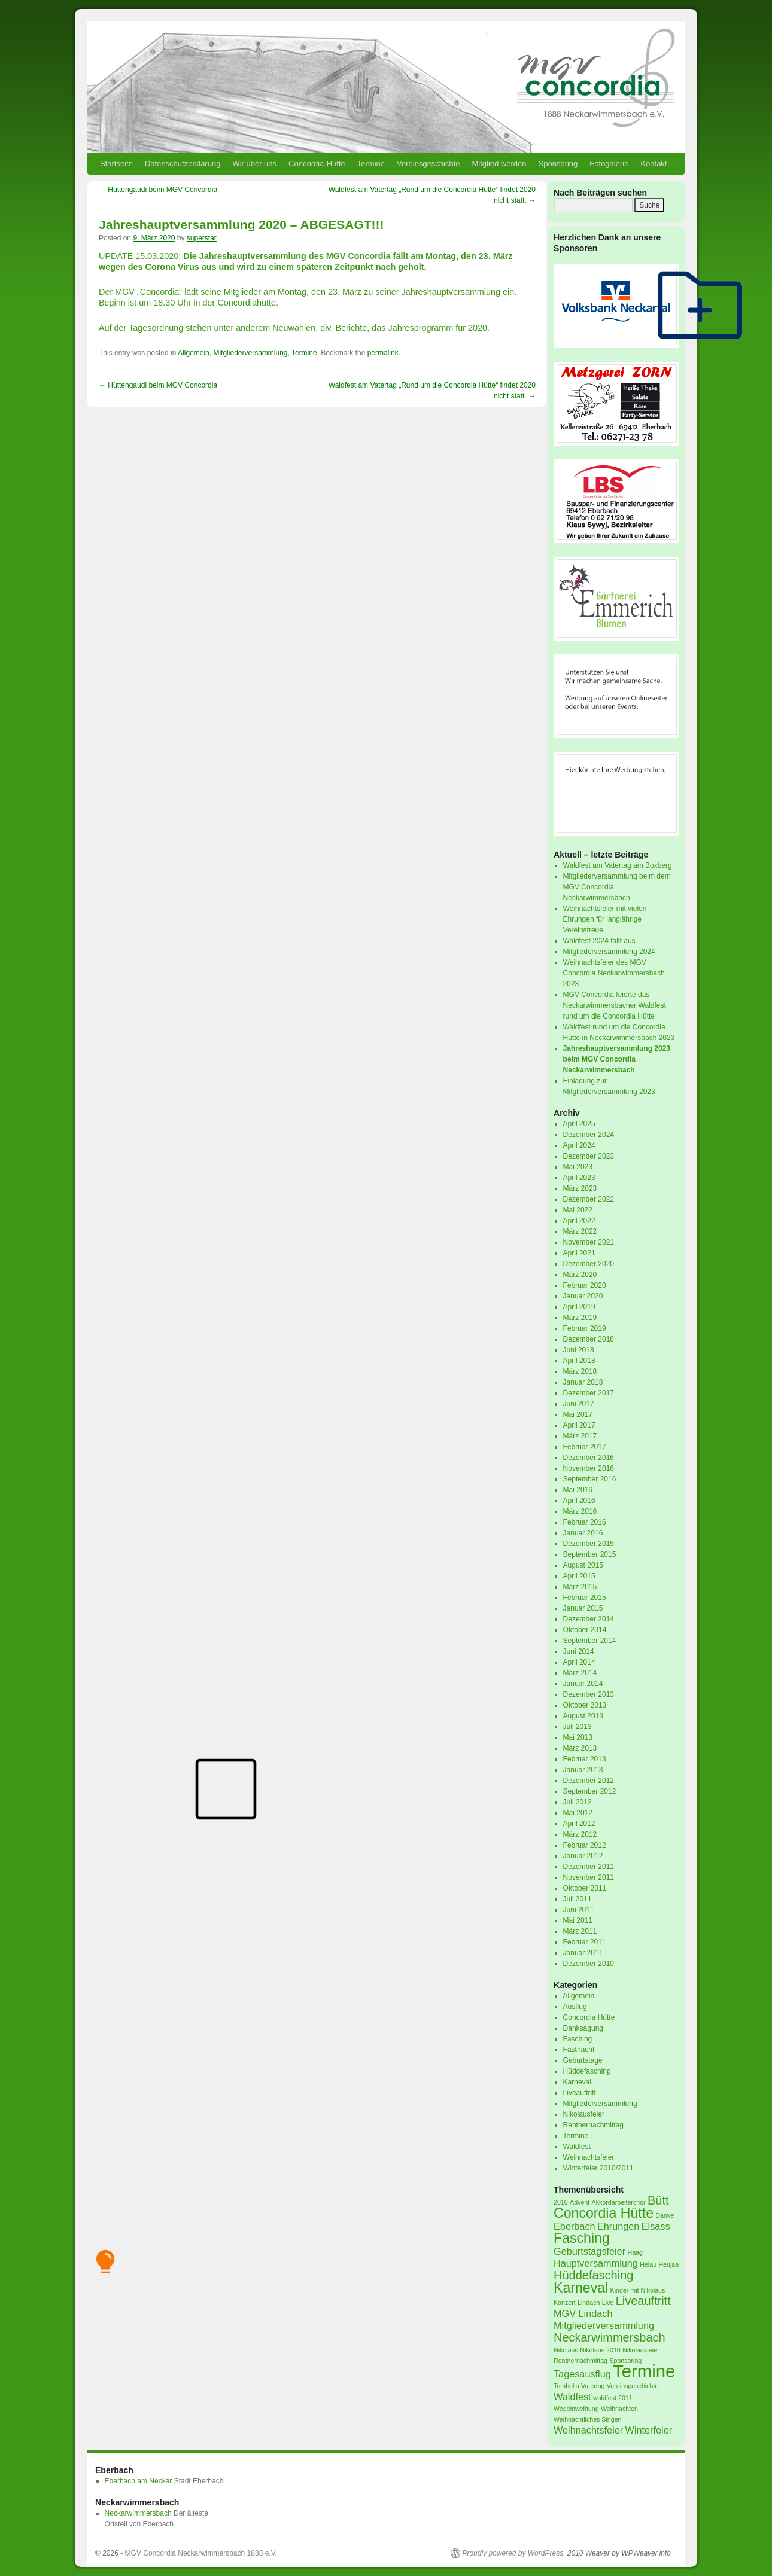 The image size is (772, 2576). What do you see at coordinates (226, 1789) in the screenshot?
I see `stop media playback` at bounding box center [226, 1789].